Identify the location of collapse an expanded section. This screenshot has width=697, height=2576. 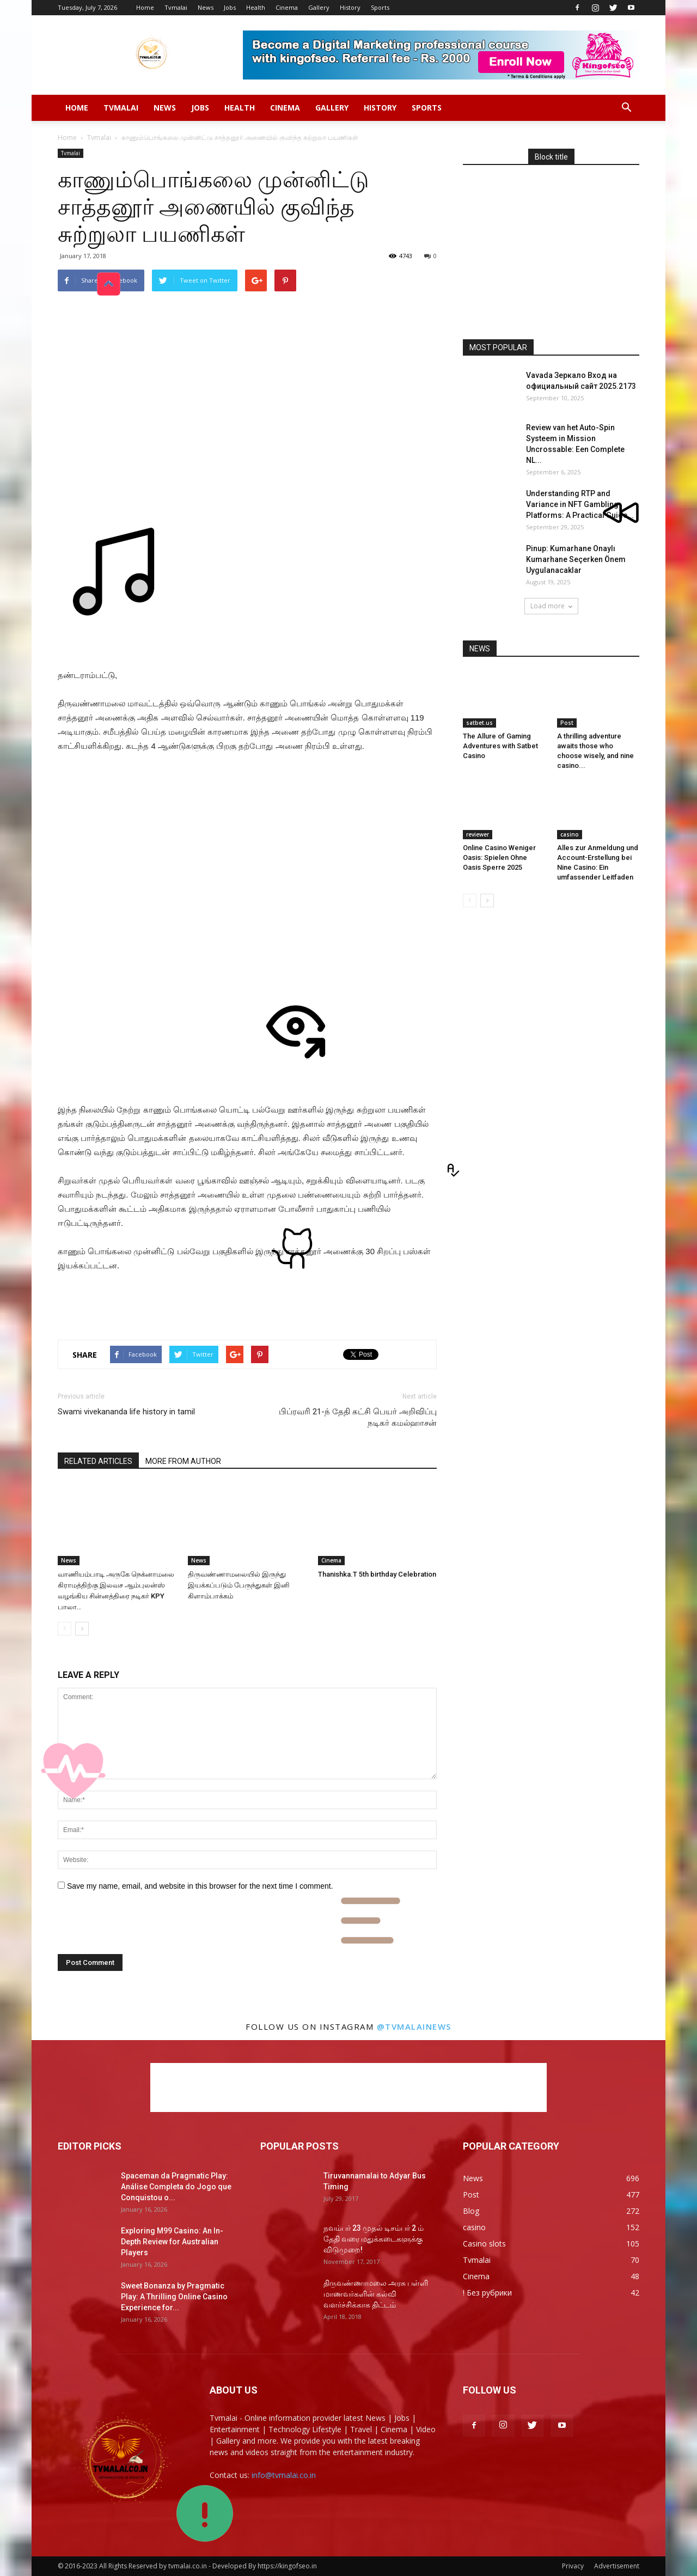
(108, 284).